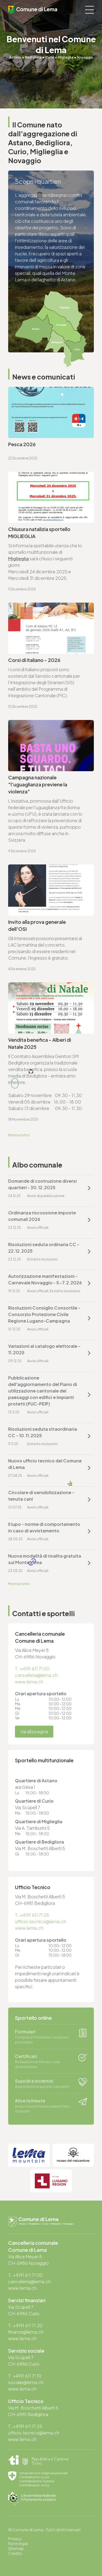 This screenshot has height=2576, width=102. What do you see at coordinates (70, 1484) in the screenshot?
I see `move or resize toward bottom-right corner` at bounding box center [70, 1484].